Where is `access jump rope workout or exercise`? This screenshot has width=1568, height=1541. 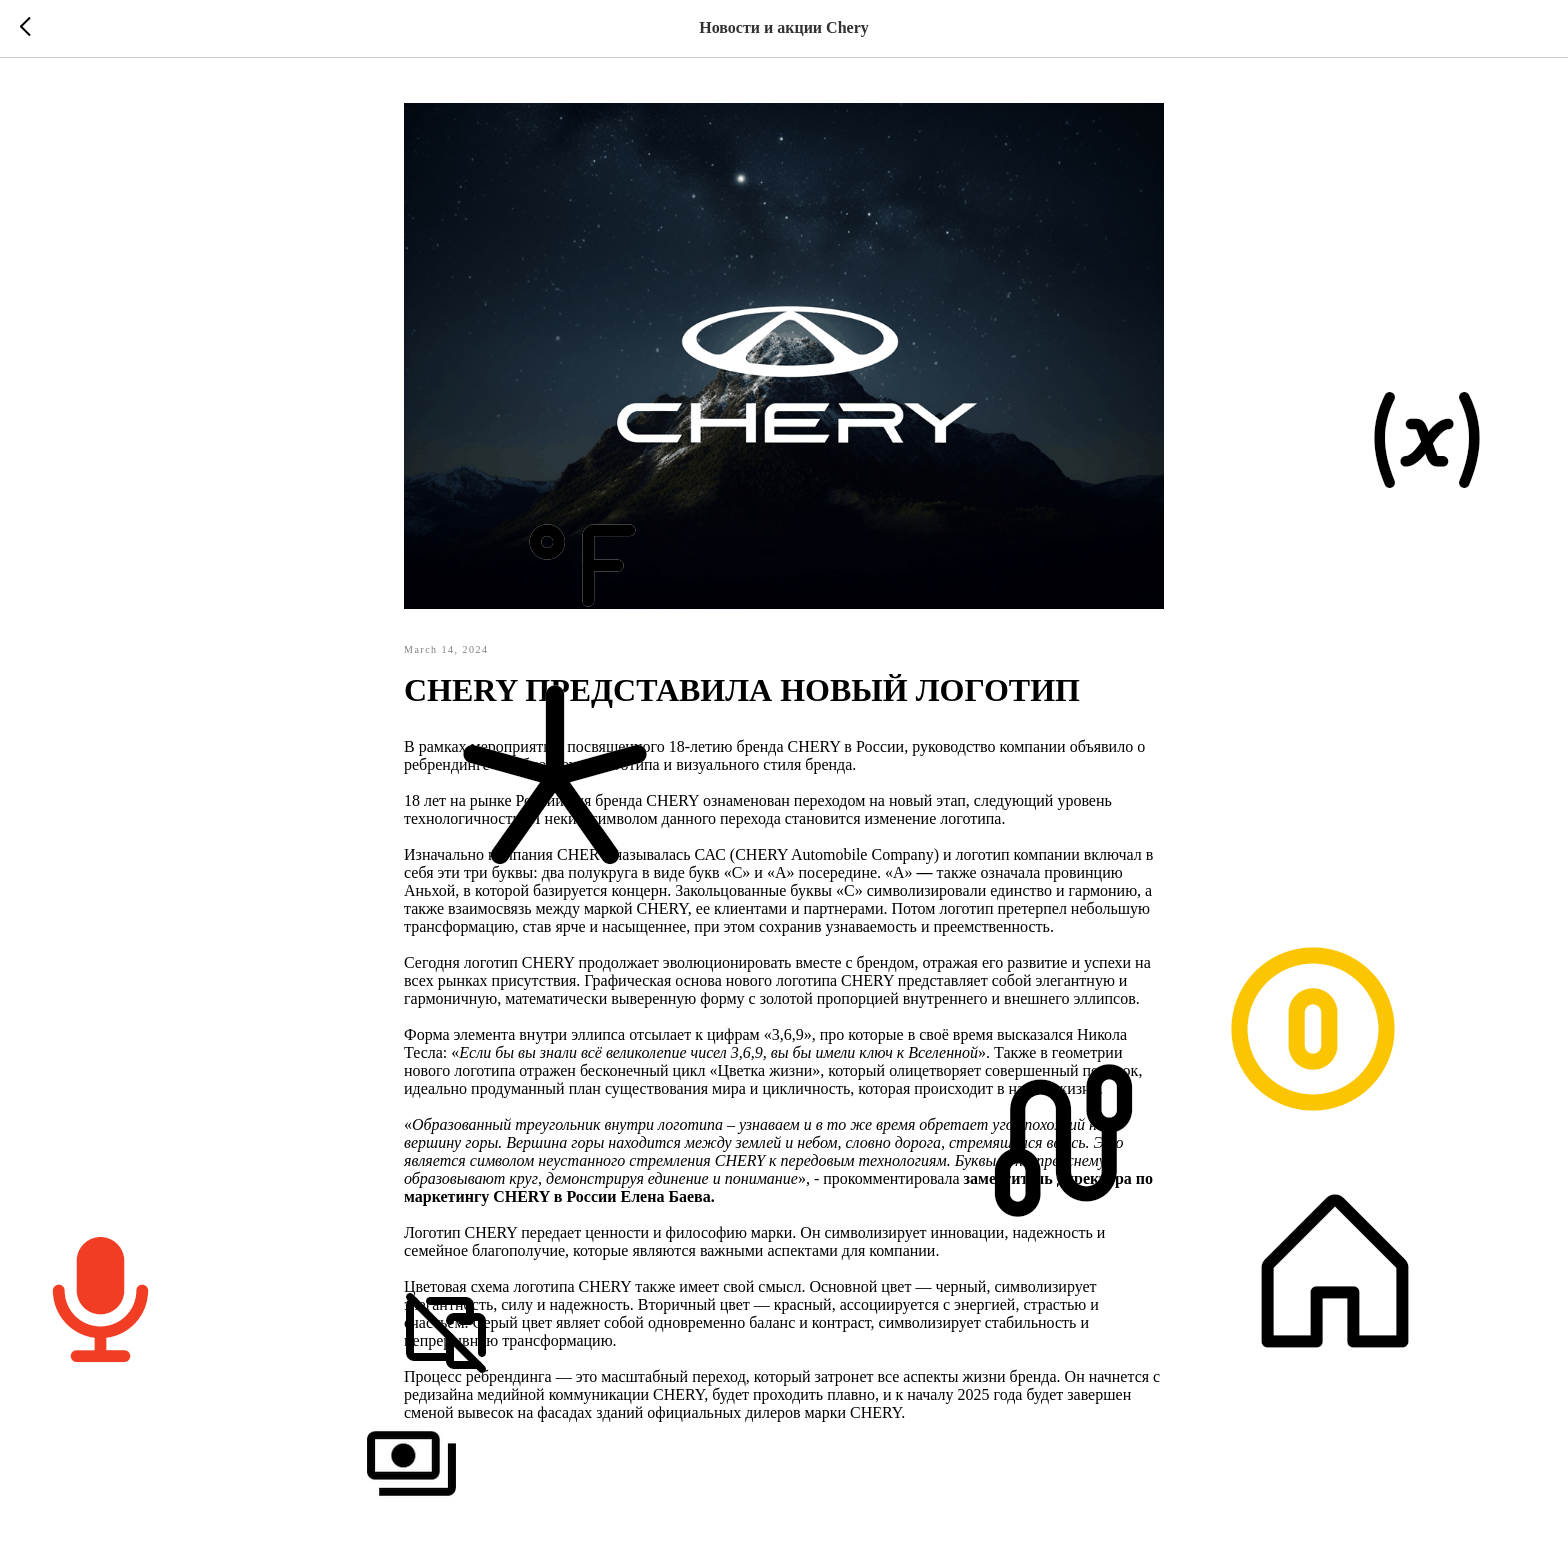 access jump rope workout or exercise is located at coordinates (1063, 1140).